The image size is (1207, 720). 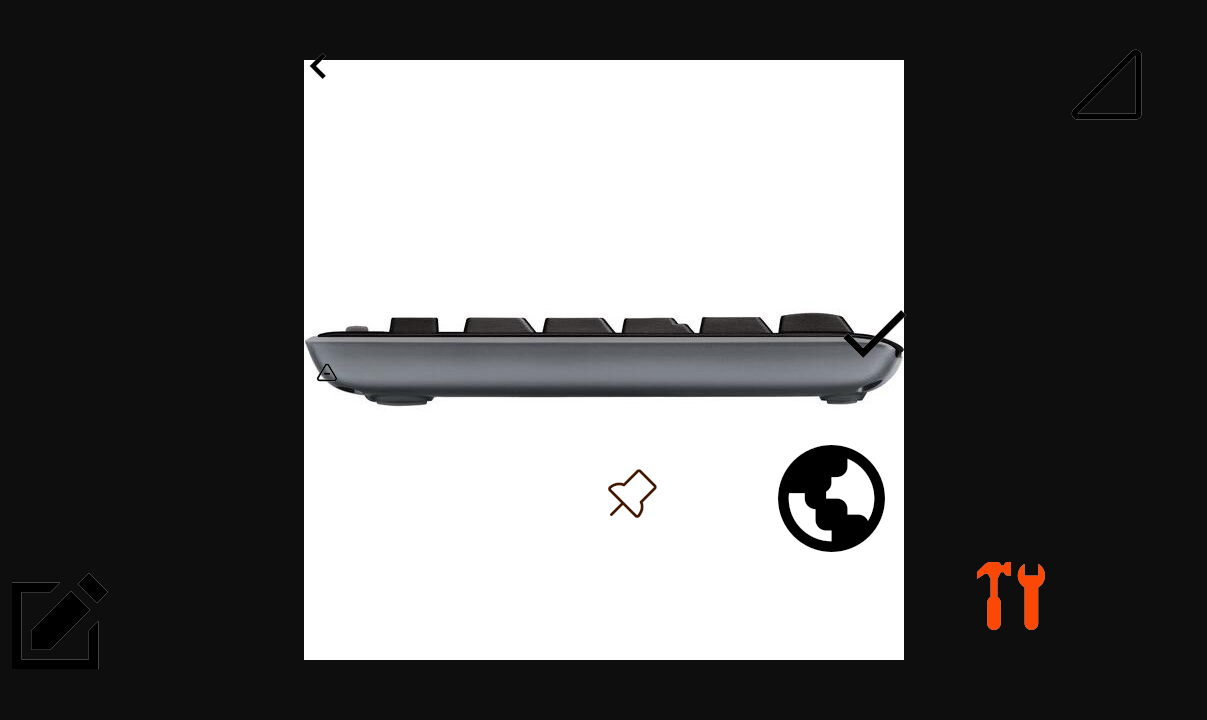 I want to click on access settings or configuration options, so click(x=1011, y=596).